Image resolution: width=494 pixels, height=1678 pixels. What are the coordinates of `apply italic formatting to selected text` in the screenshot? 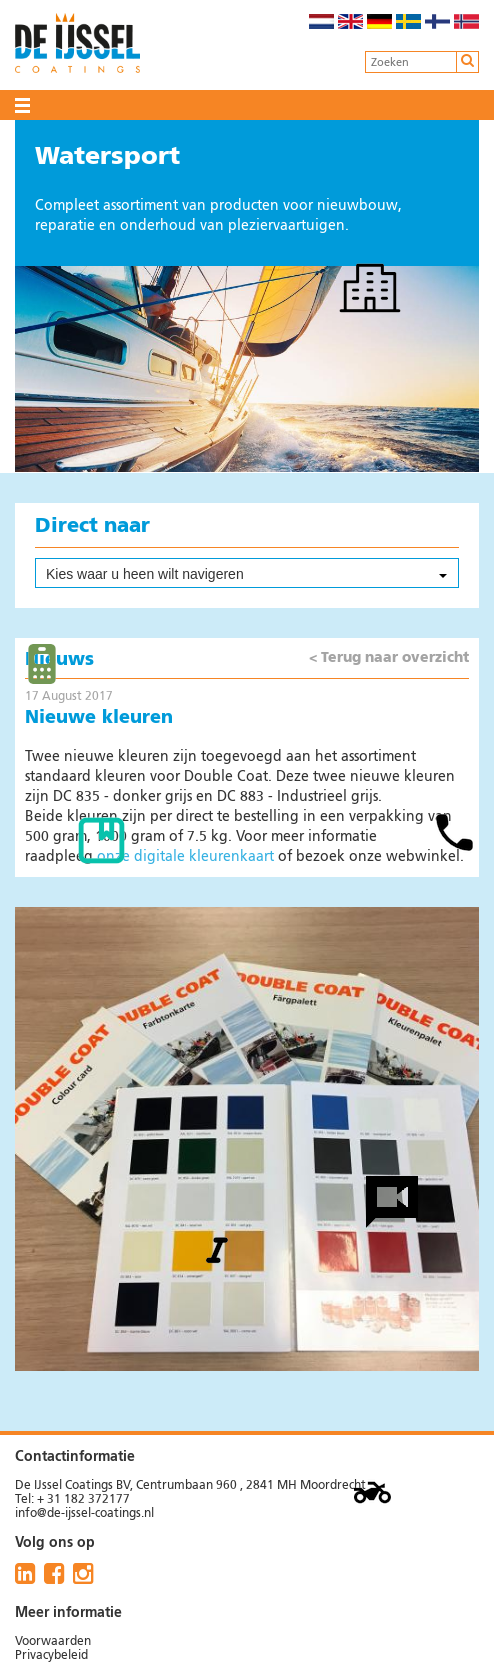 It's located at (217, 1252).